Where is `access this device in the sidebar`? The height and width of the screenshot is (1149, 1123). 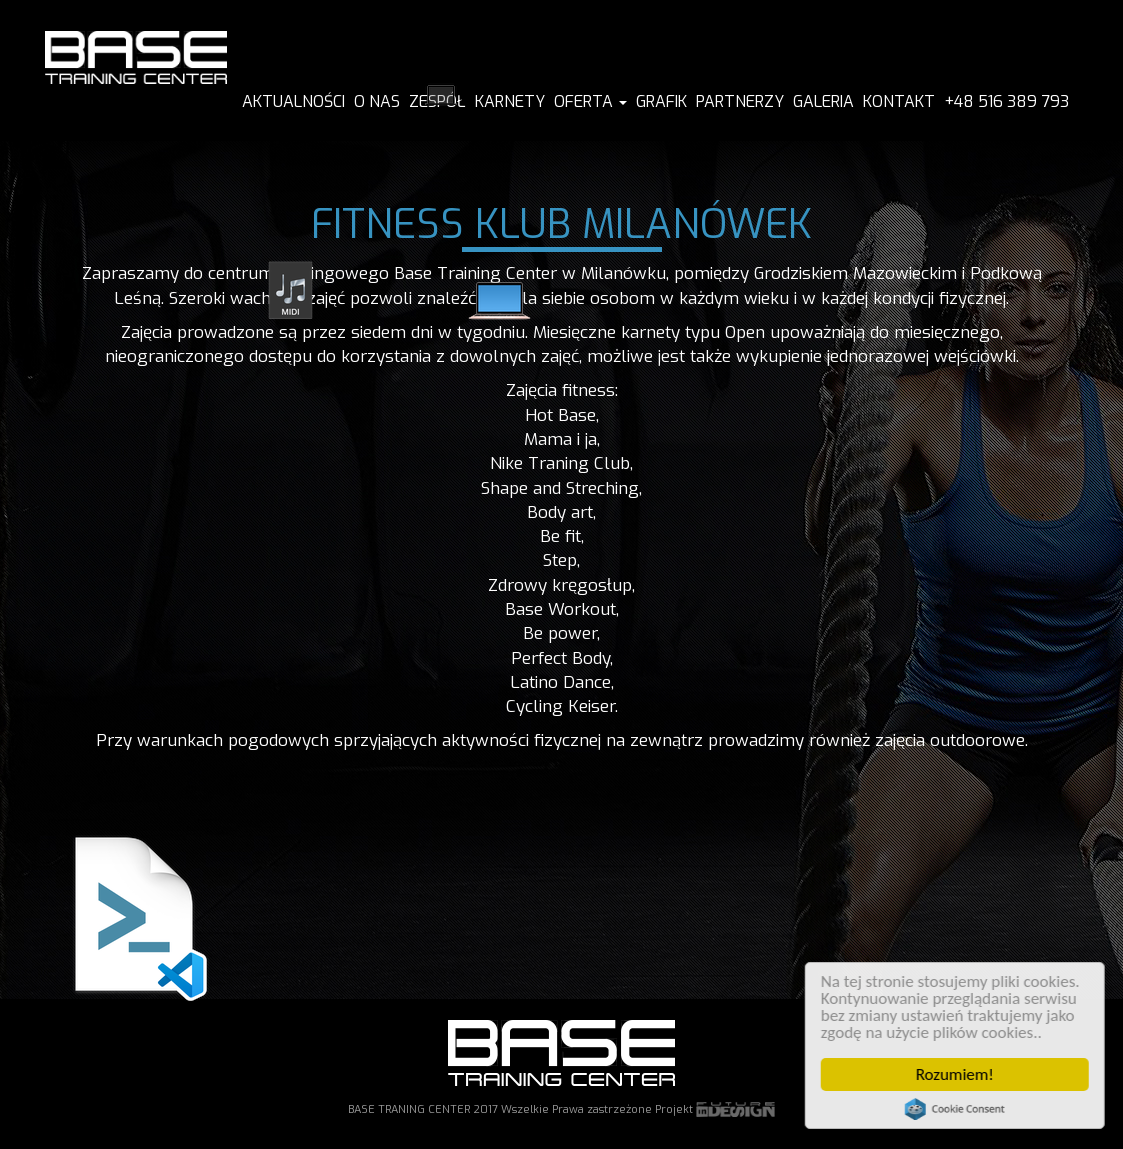 access this device in the sidebar is located at coordinates (441, 95).